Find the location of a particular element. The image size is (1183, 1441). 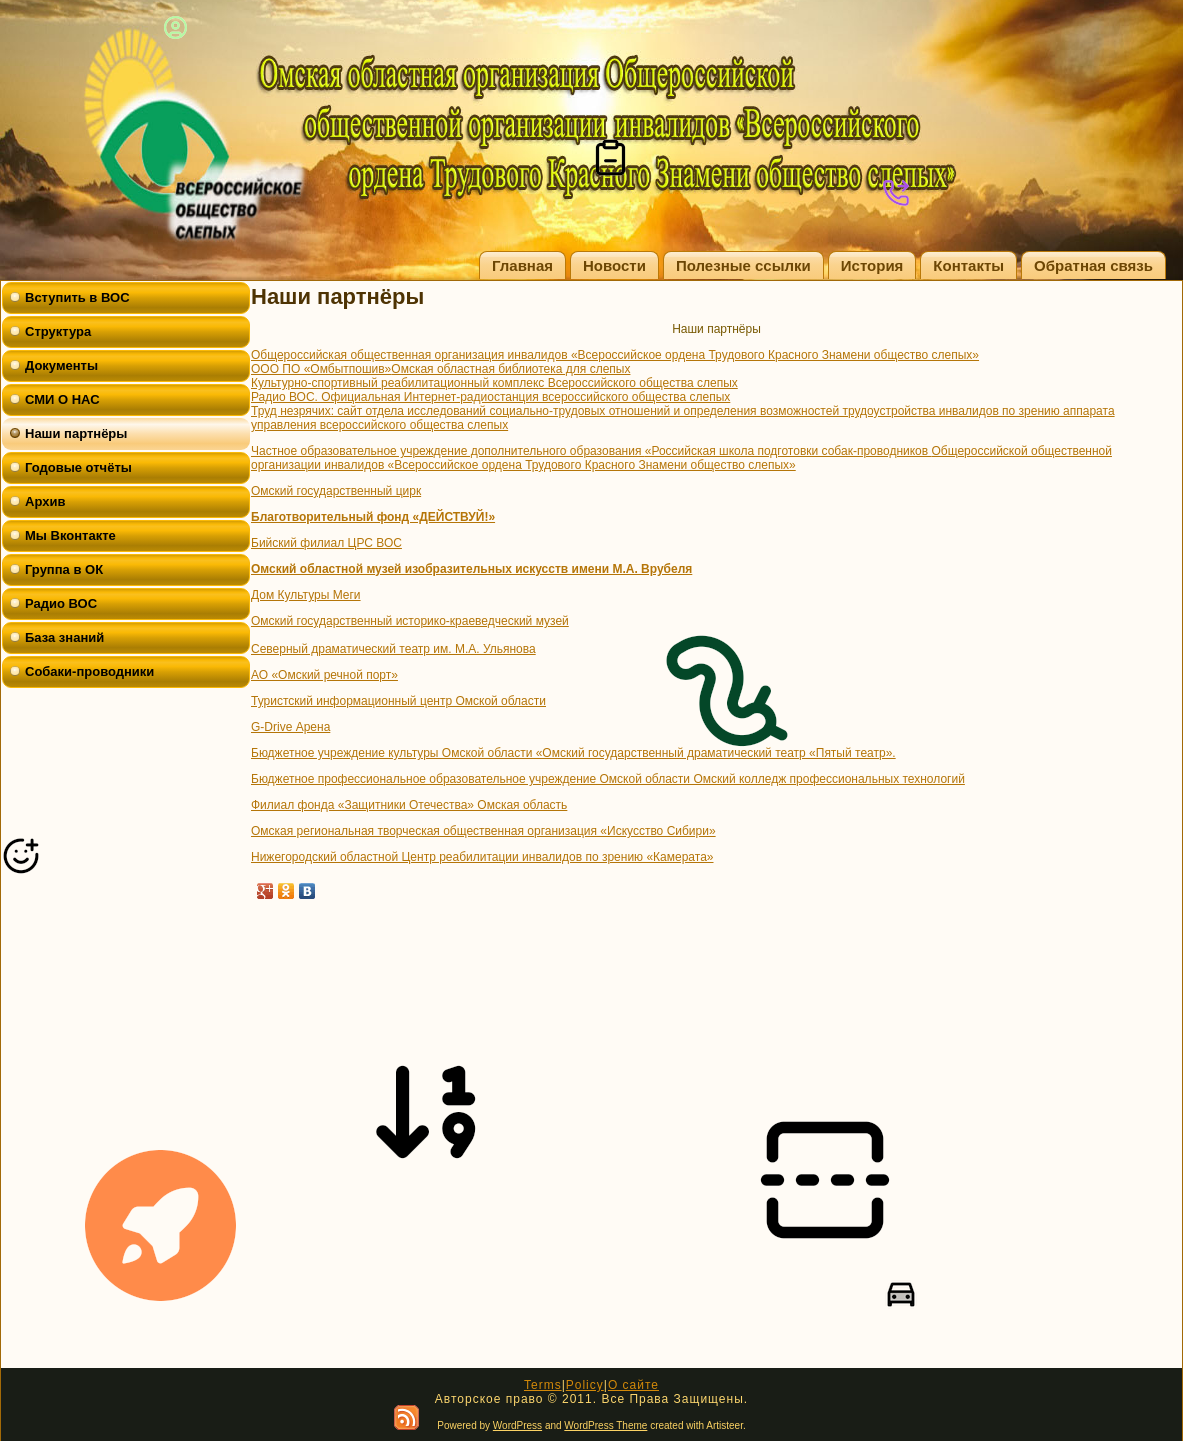

view your profile is located at coordinates (175, 27).